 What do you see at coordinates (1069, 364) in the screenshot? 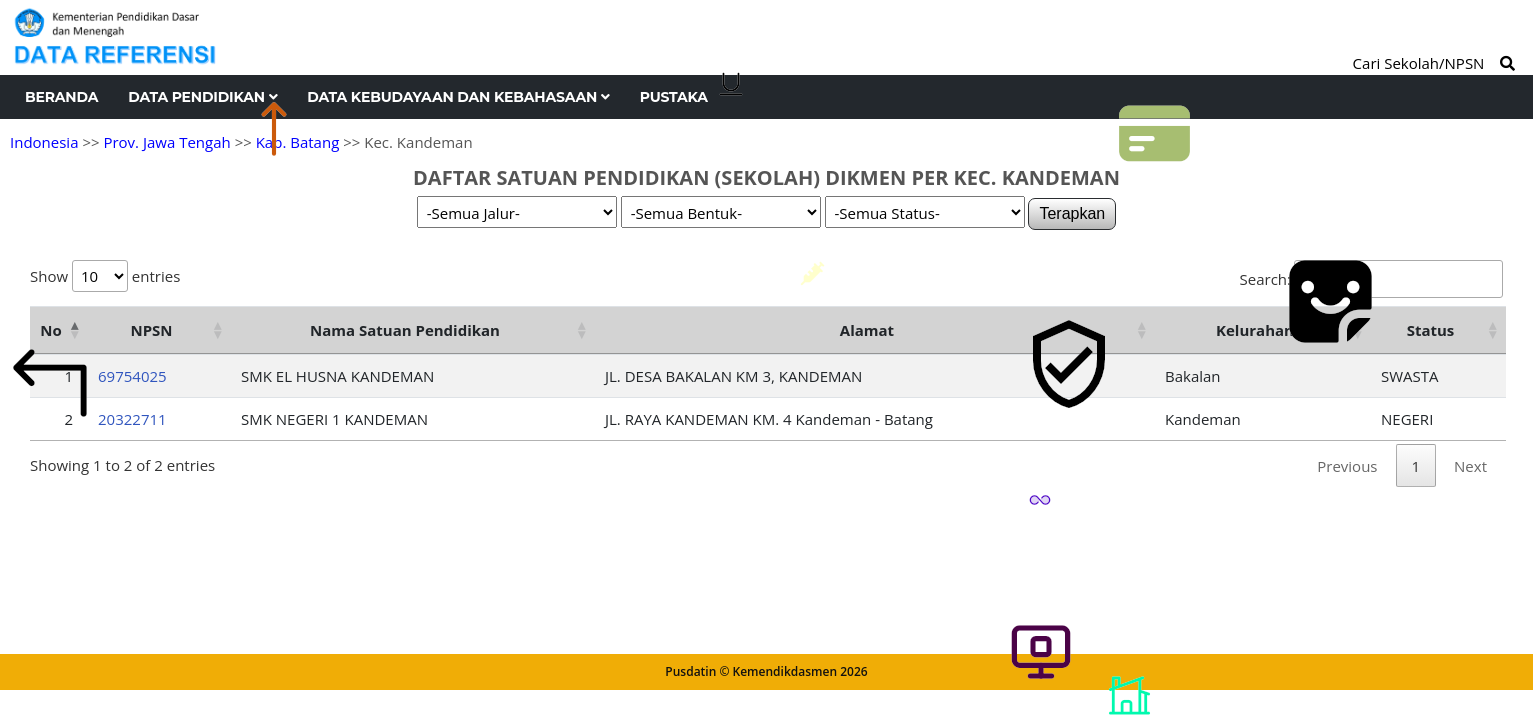
I see `indicates a verified or trusted user account` at bounding box center [1069, 364].